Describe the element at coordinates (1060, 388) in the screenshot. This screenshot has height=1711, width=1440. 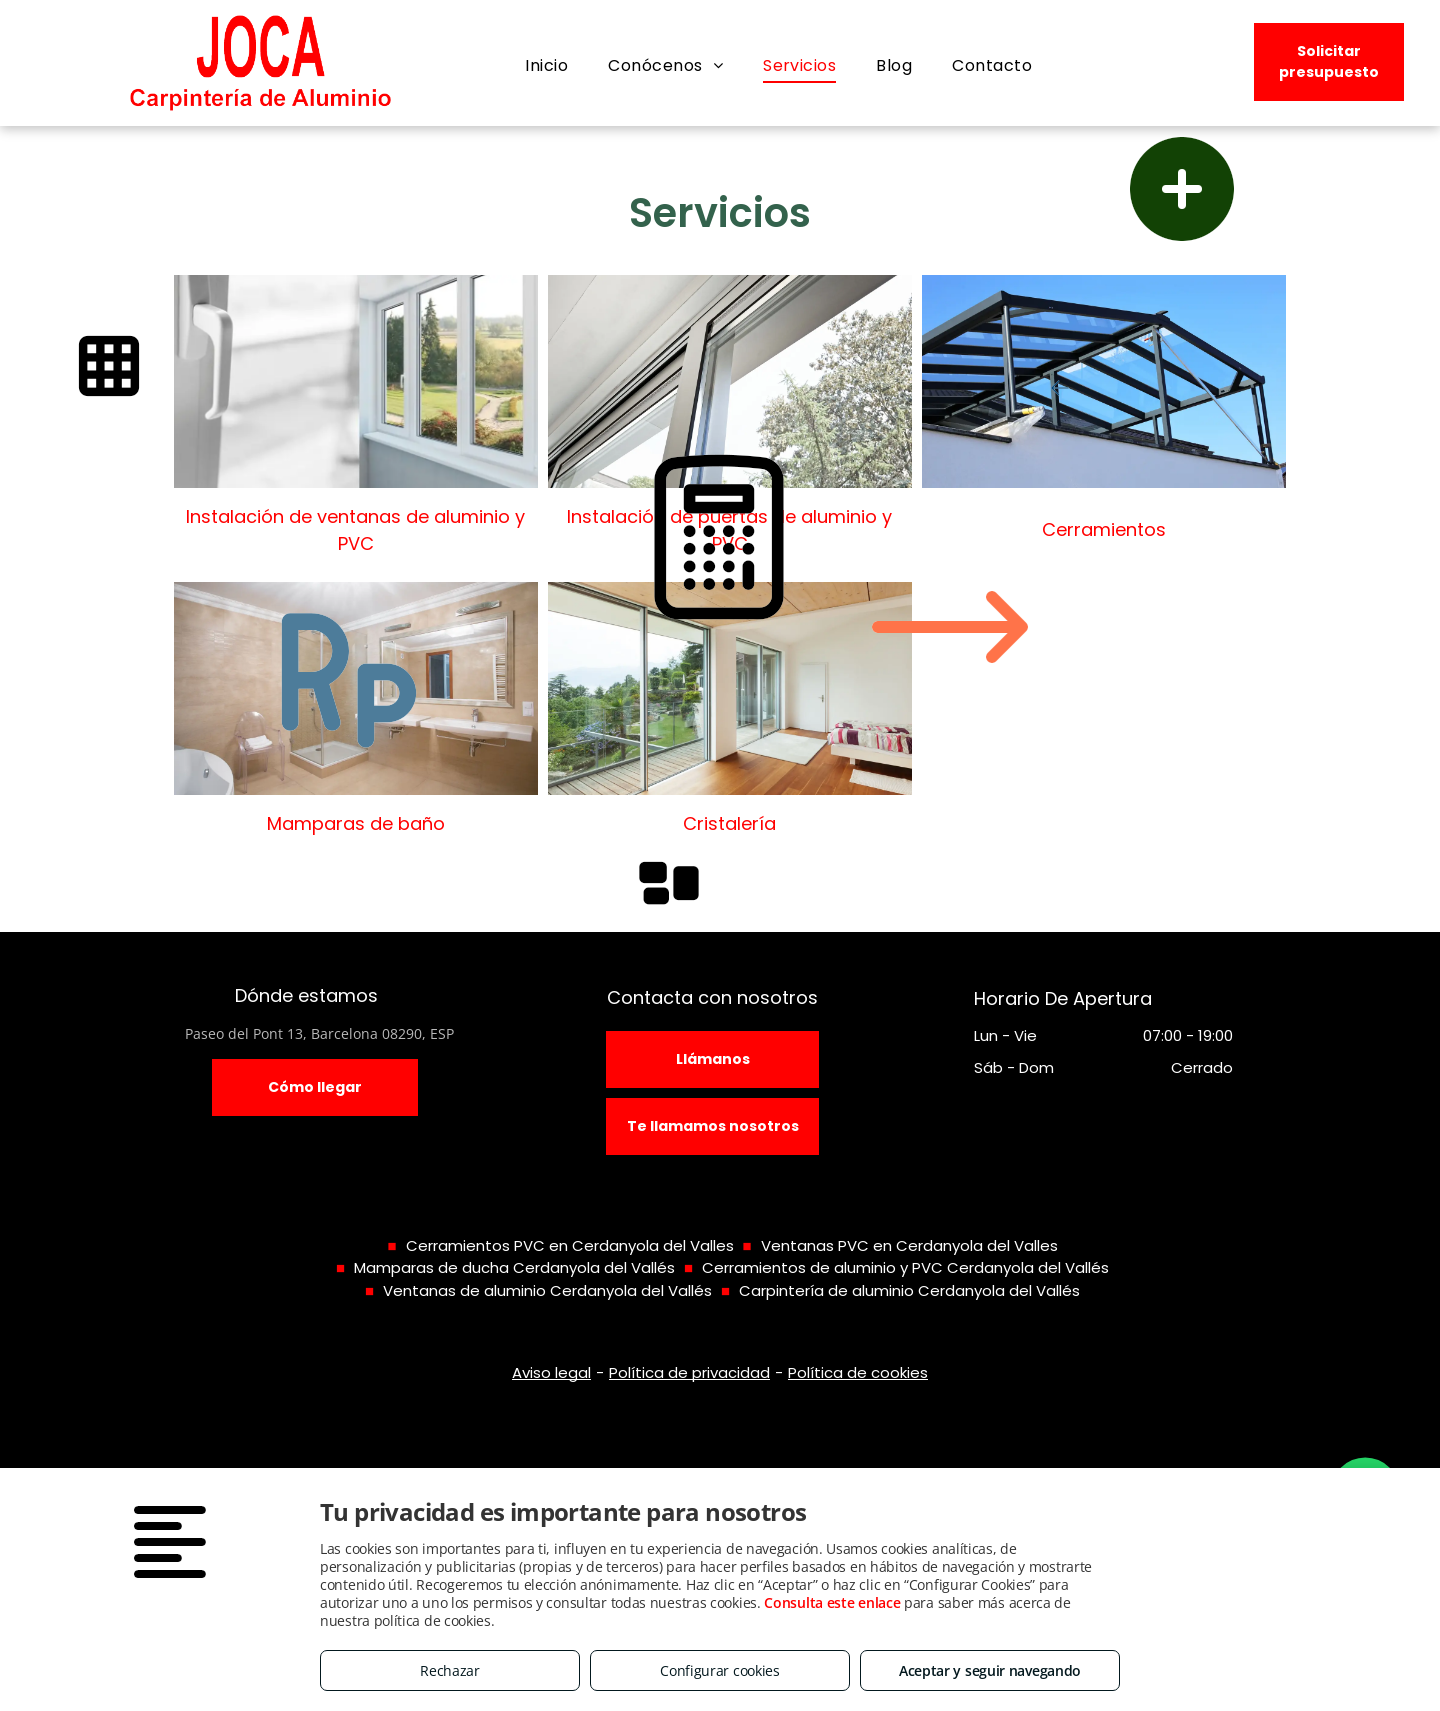
I see `go back to the previous screen` at that location.